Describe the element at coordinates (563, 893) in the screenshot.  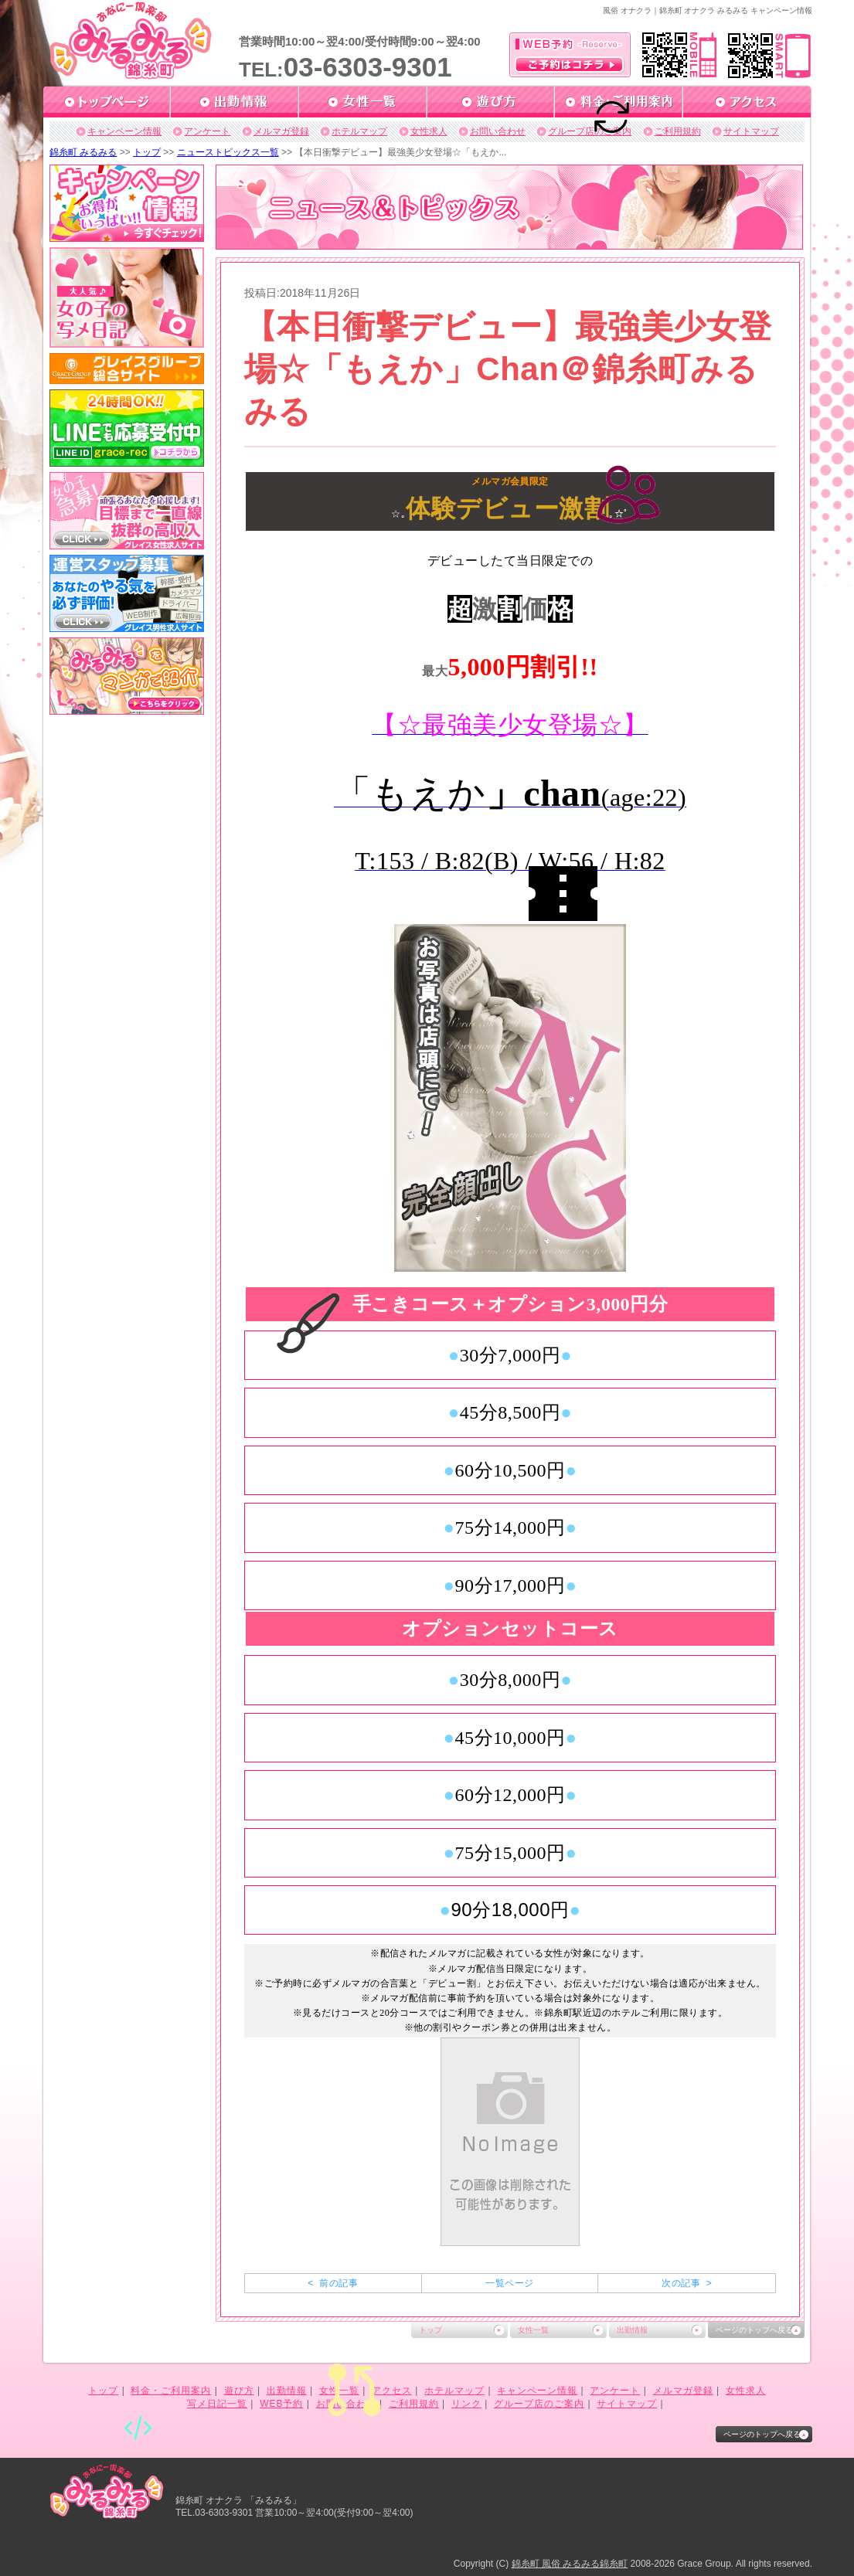
I see `view your tickets or passes` at that location.